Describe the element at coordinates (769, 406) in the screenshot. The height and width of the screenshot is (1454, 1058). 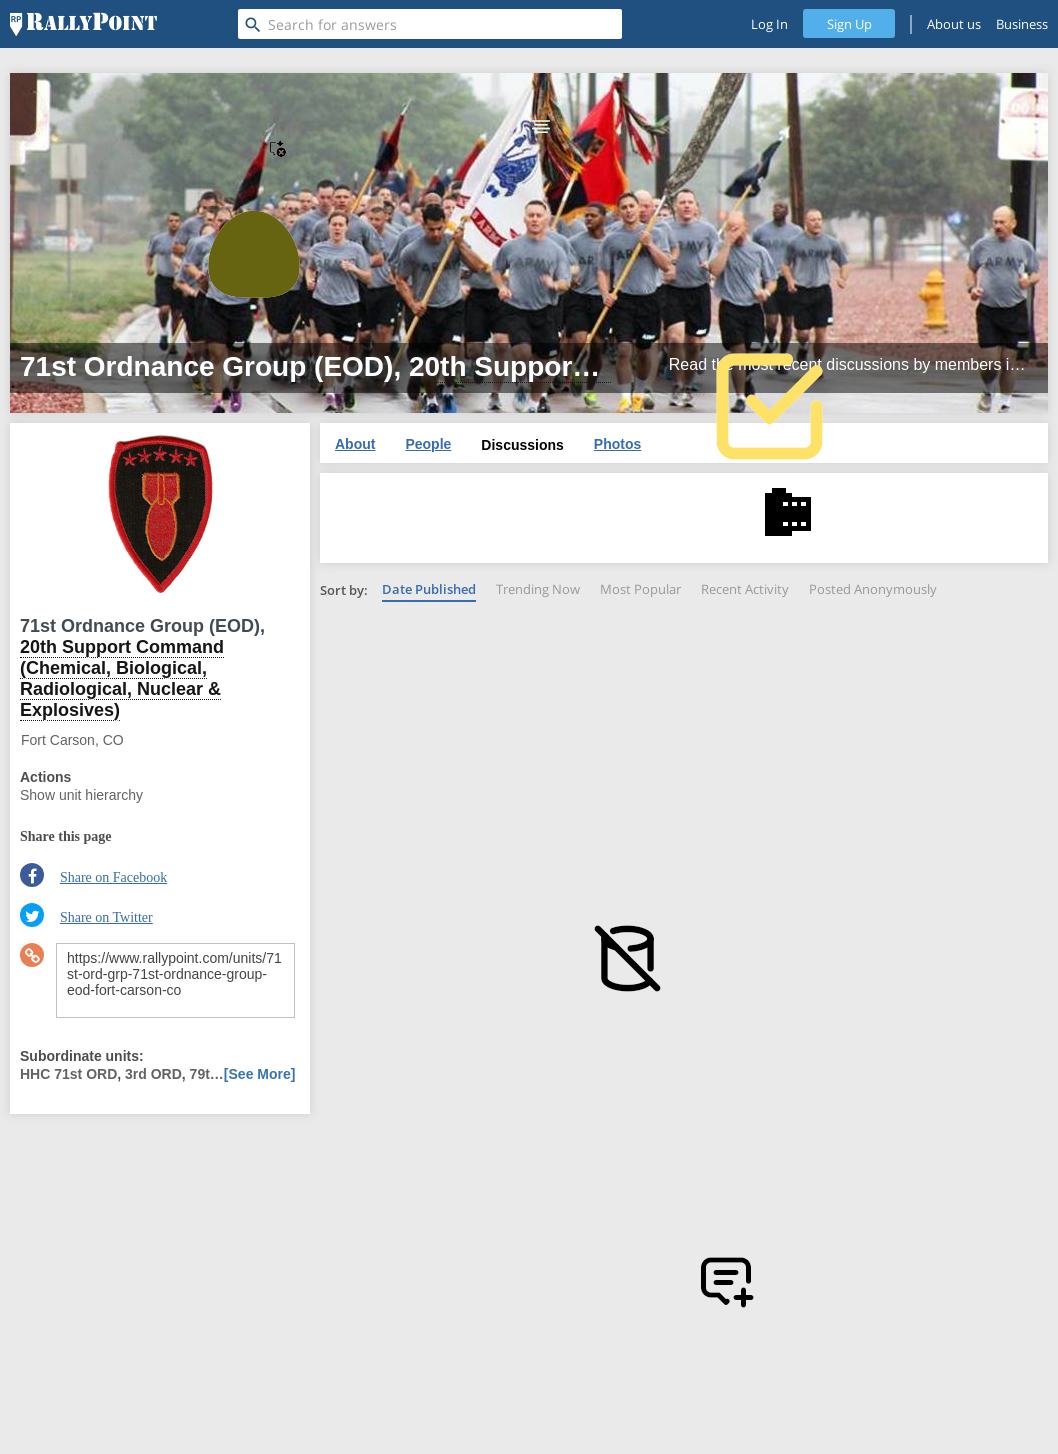
I see `a selected or completed item` at that location.